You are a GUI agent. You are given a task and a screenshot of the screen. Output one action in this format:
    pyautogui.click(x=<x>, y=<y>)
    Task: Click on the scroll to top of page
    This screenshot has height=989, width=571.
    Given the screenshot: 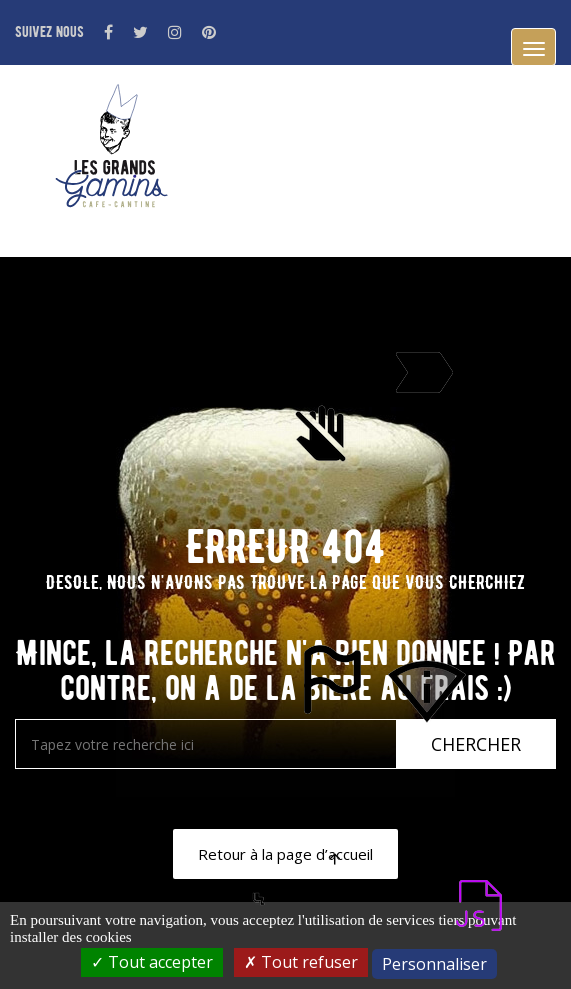 What is the action you would take?
    pyautogui.click(x=334, y=859)
    